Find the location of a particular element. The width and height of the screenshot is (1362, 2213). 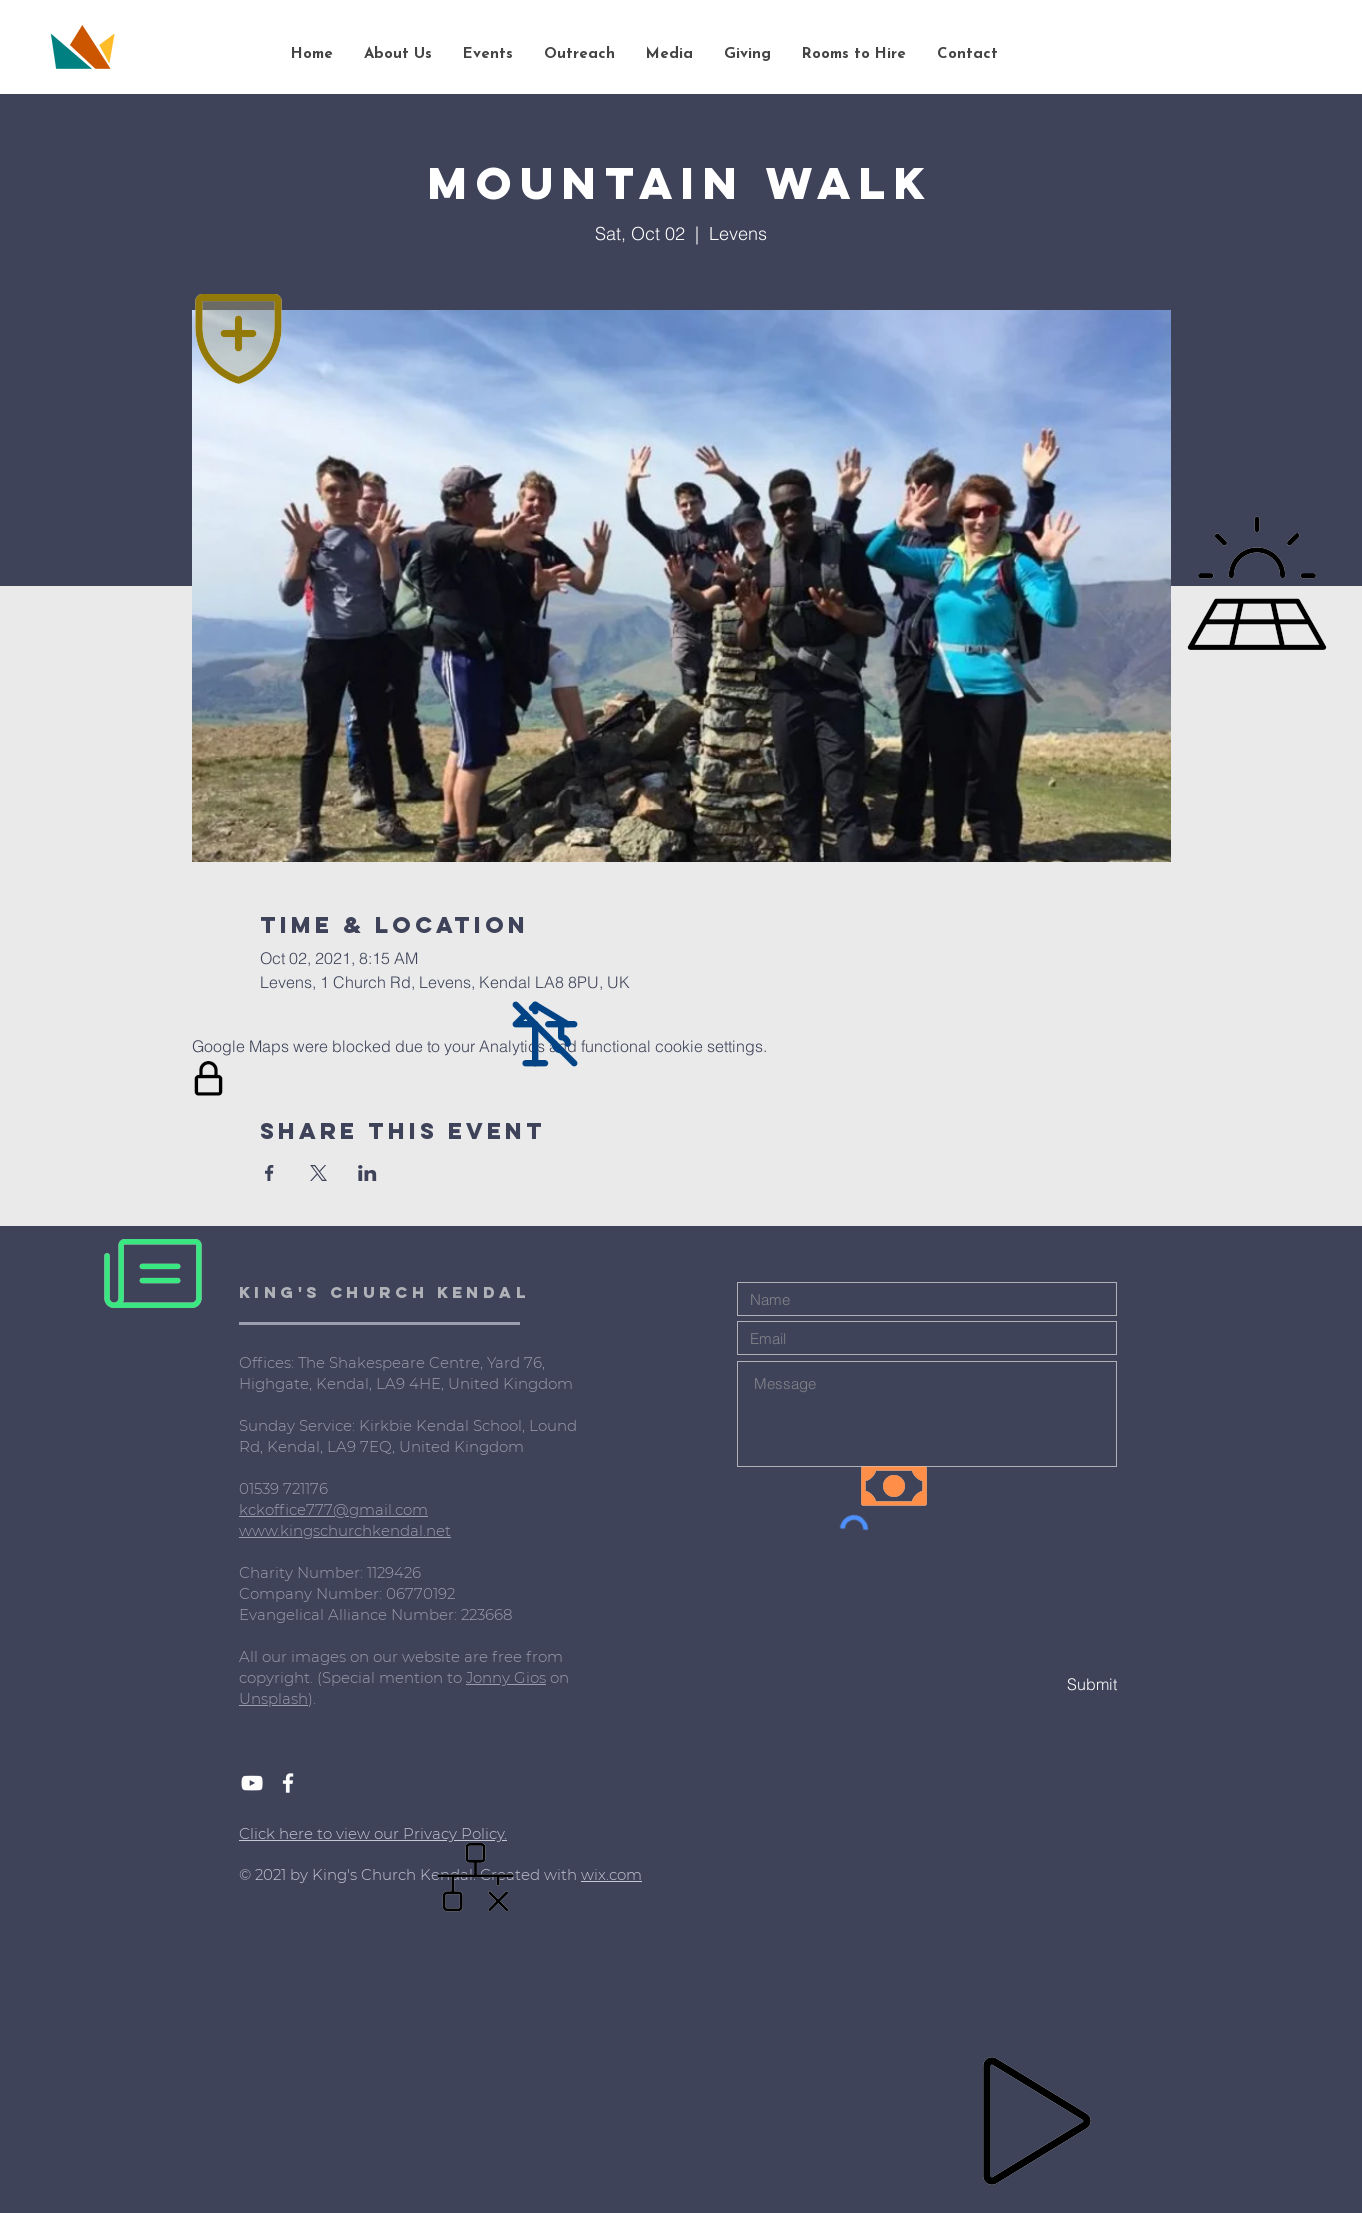

view news feed or articles is located at coordinates (156, 1273).